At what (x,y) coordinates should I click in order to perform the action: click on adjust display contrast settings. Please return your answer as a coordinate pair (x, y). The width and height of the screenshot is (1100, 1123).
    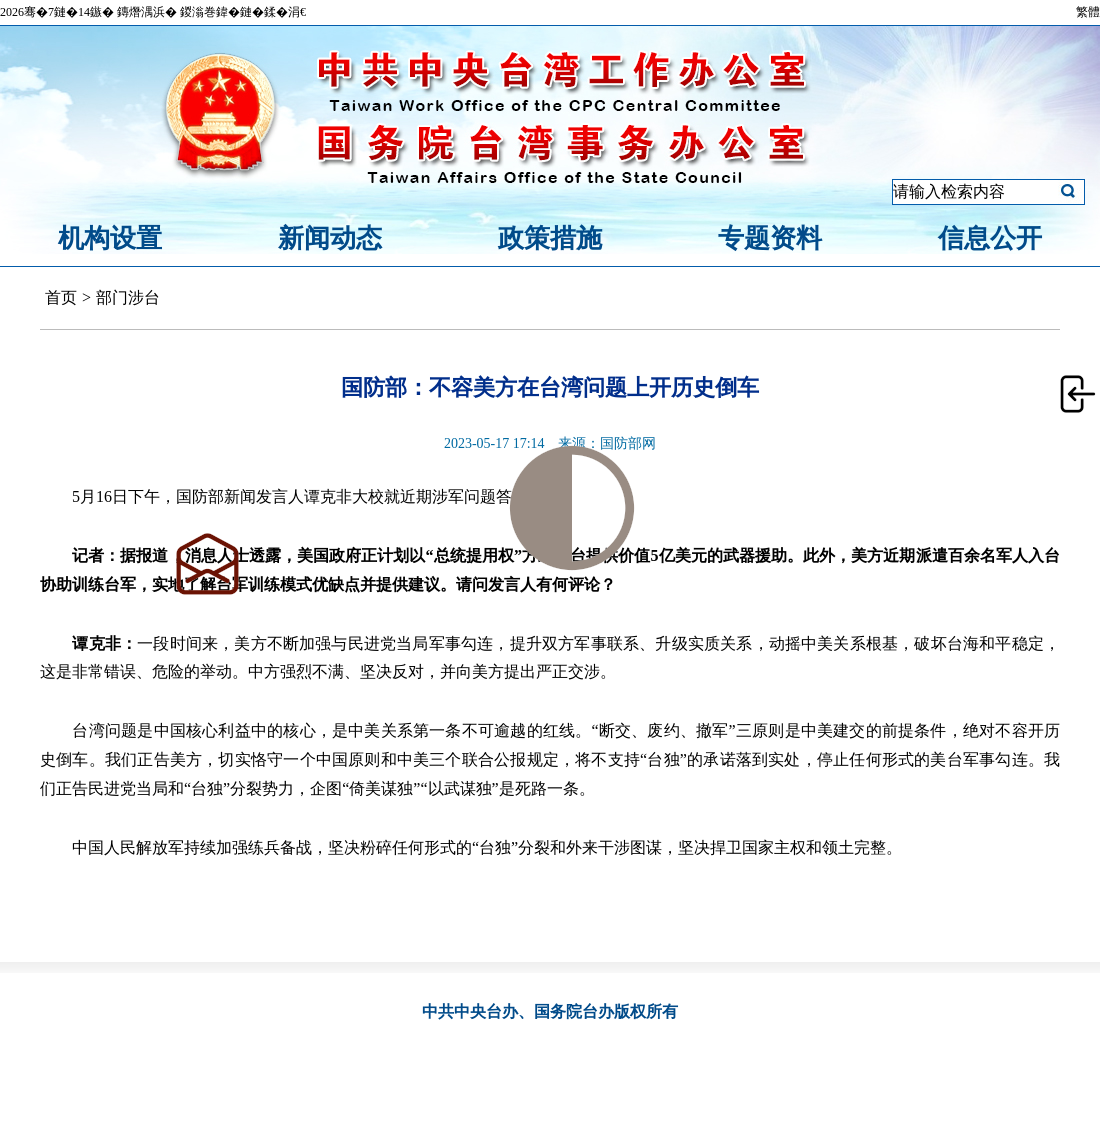
    Looking at the image, I should click on (572, 508).